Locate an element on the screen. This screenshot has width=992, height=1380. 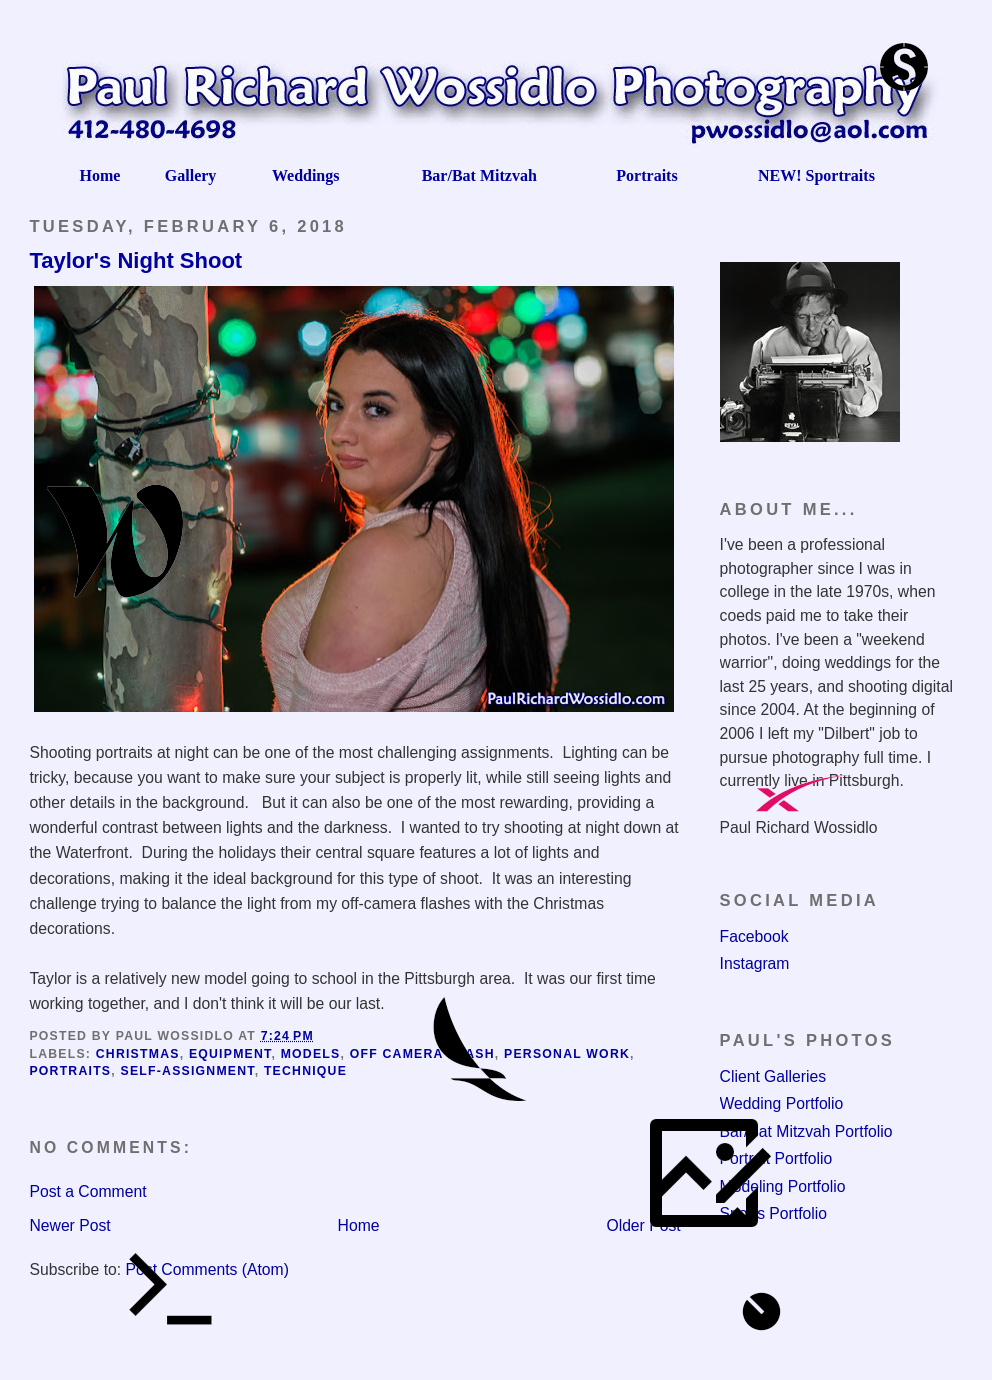
scan a QR code or barcode is located at coordinates (761, 1311).